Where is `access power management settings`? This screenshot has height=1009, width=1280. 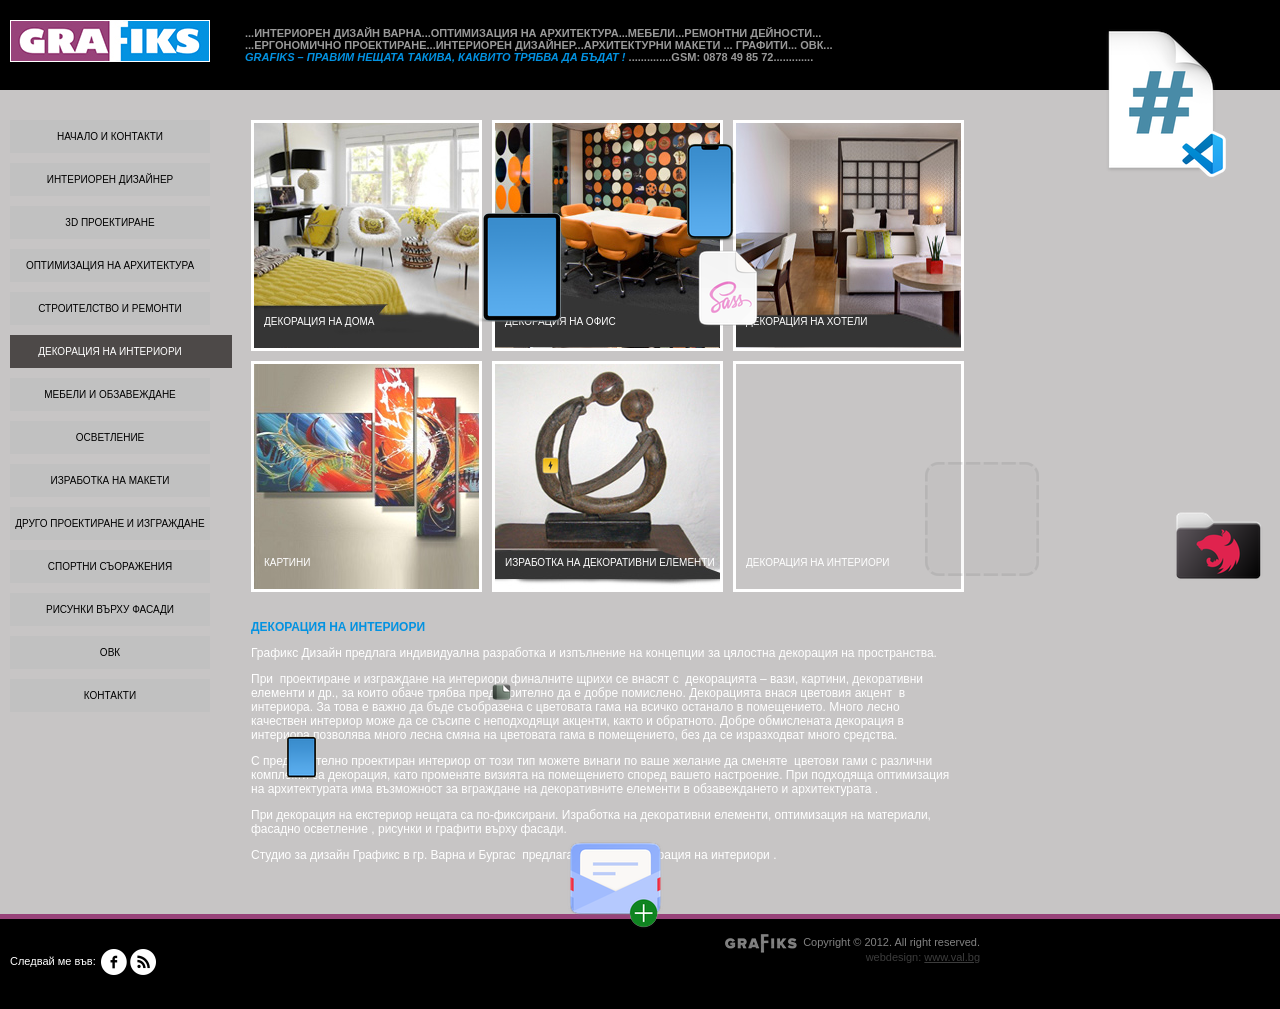 access power management settings is located at coordinates (550, 465).